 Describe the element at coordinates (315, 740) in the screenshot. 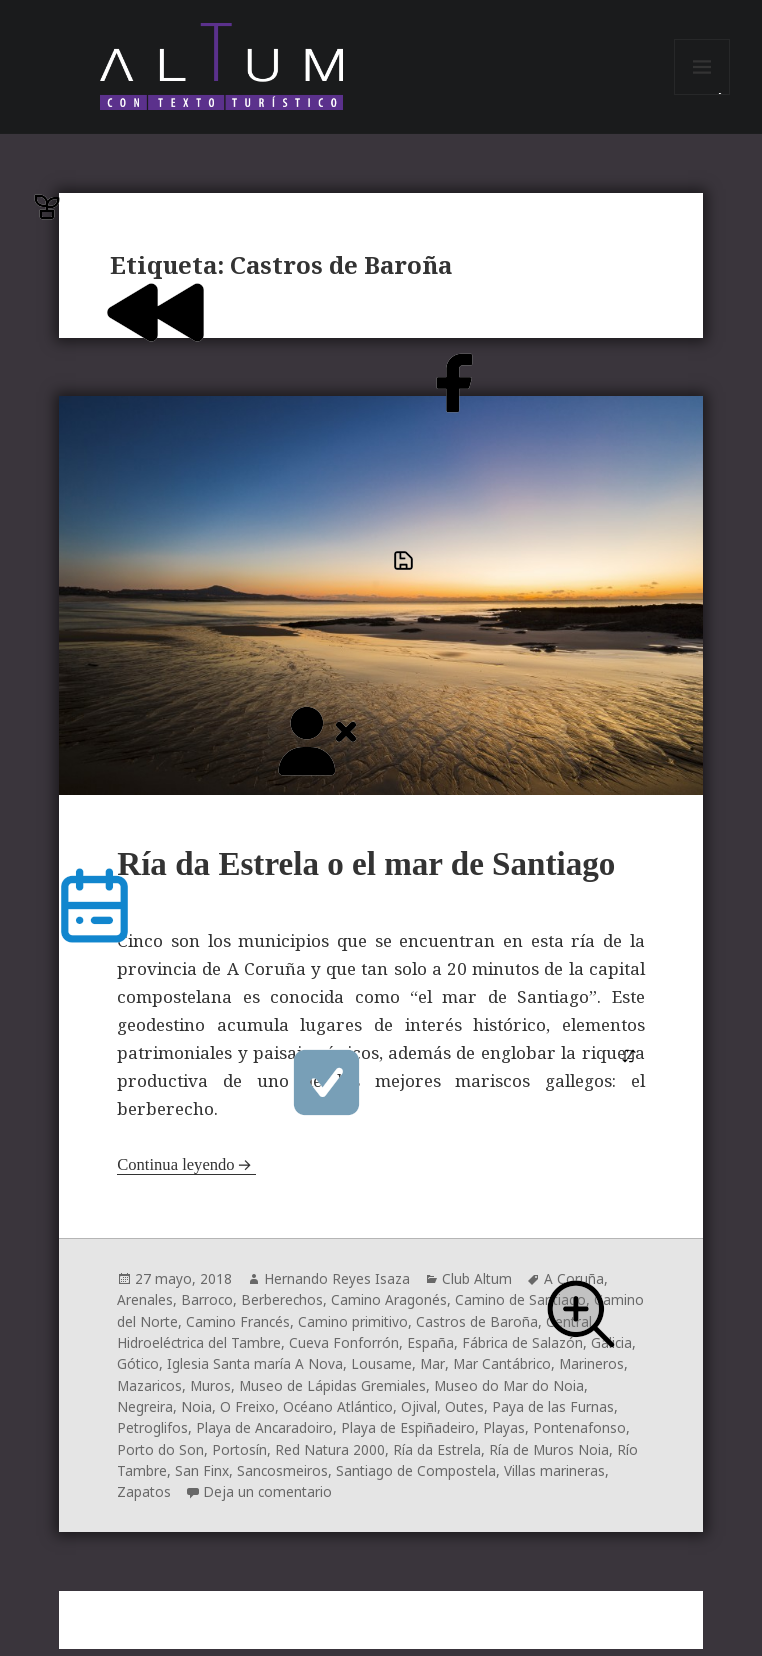

I see `remove a user from the list` at that location.